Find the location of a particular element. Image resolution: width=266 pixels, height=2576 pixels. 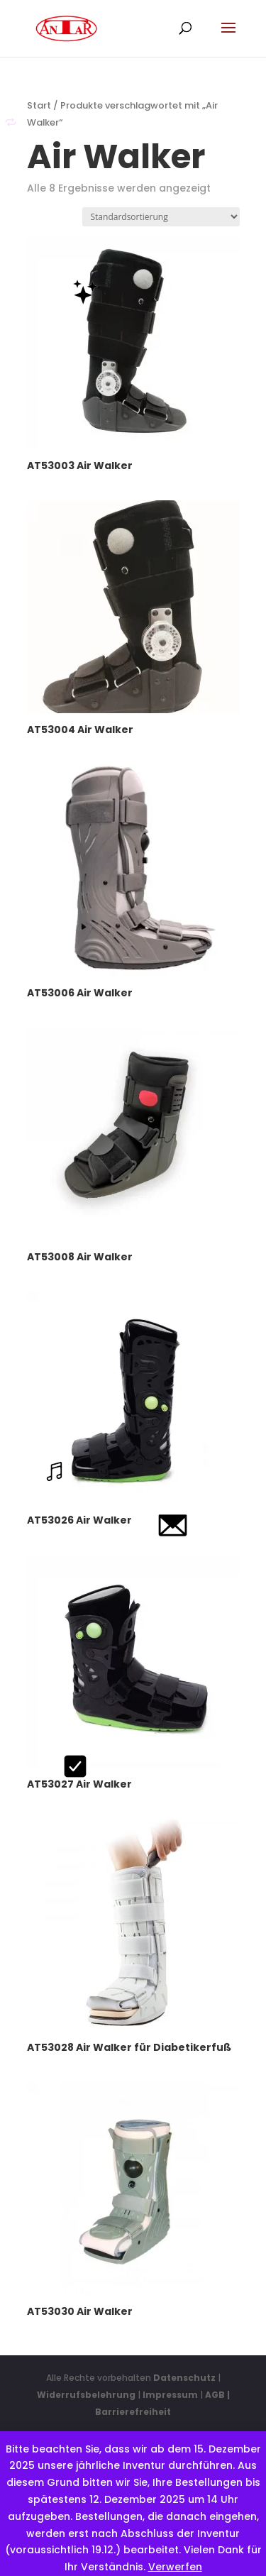

open music library or player is located at coordinates (54, 1471).